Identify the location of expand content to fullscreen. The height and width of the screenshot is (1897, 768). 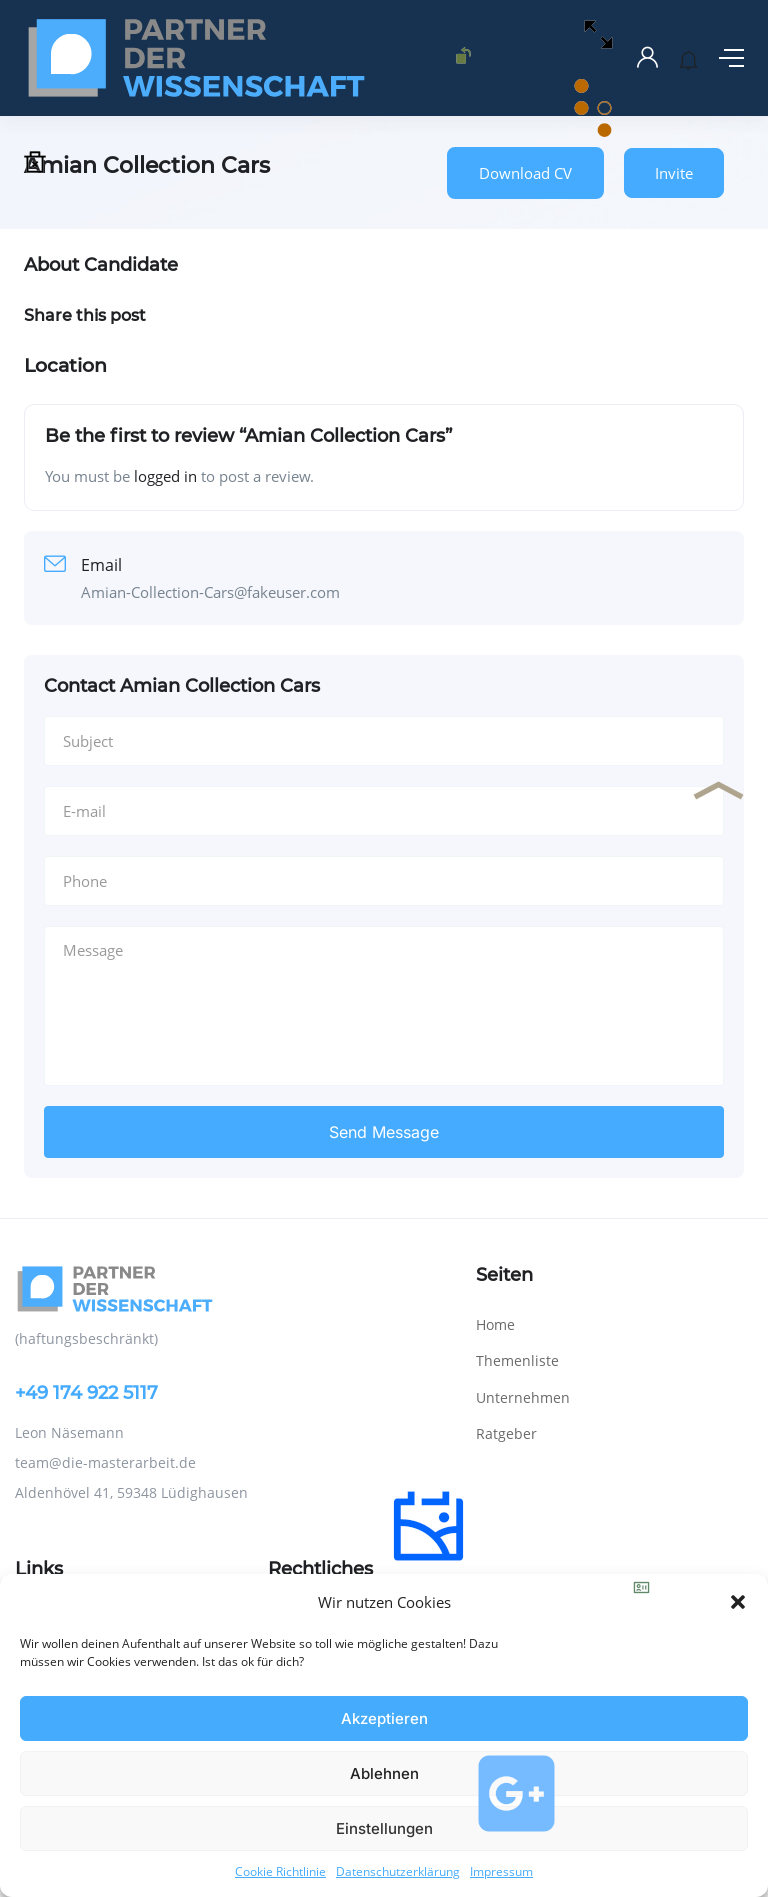
(598, 34).